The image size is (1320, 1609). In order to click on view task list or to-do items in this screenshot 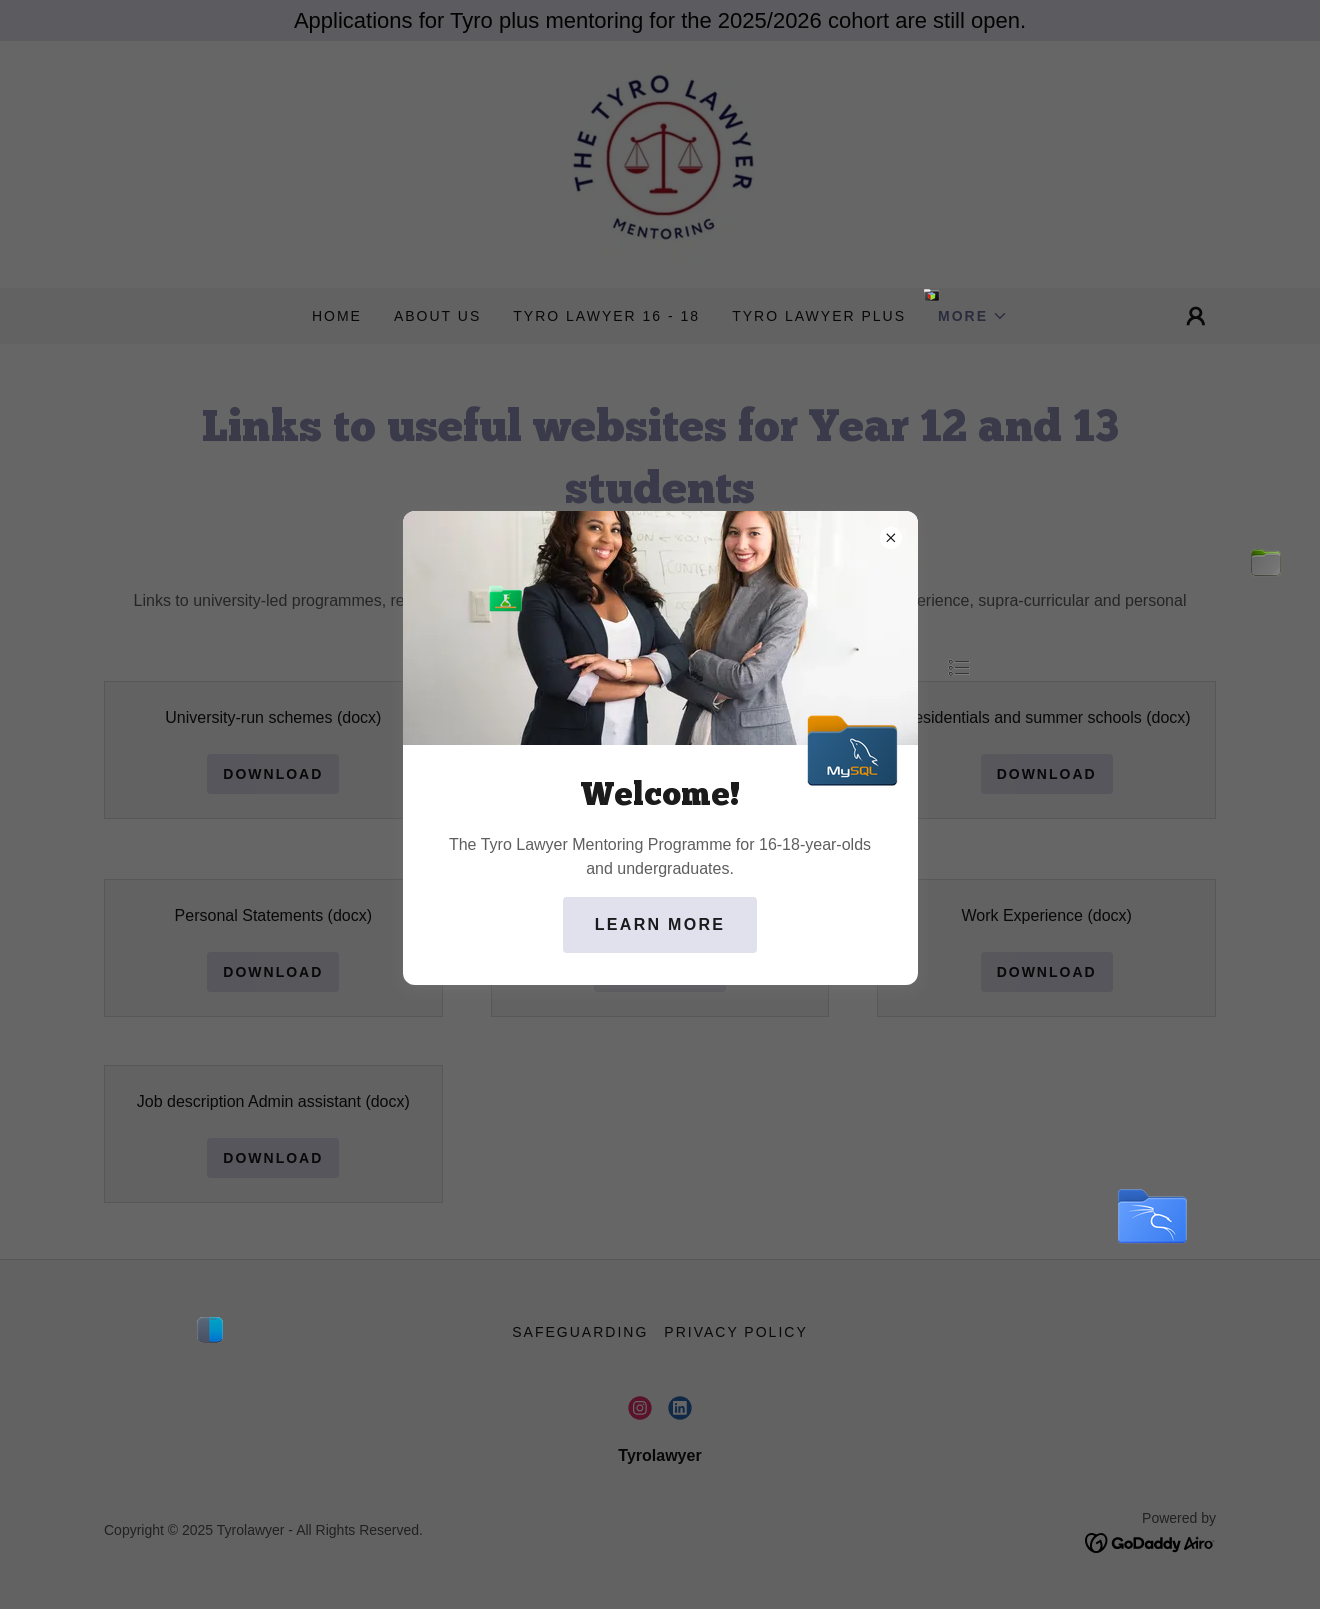, I will do `click(959, 667)`.